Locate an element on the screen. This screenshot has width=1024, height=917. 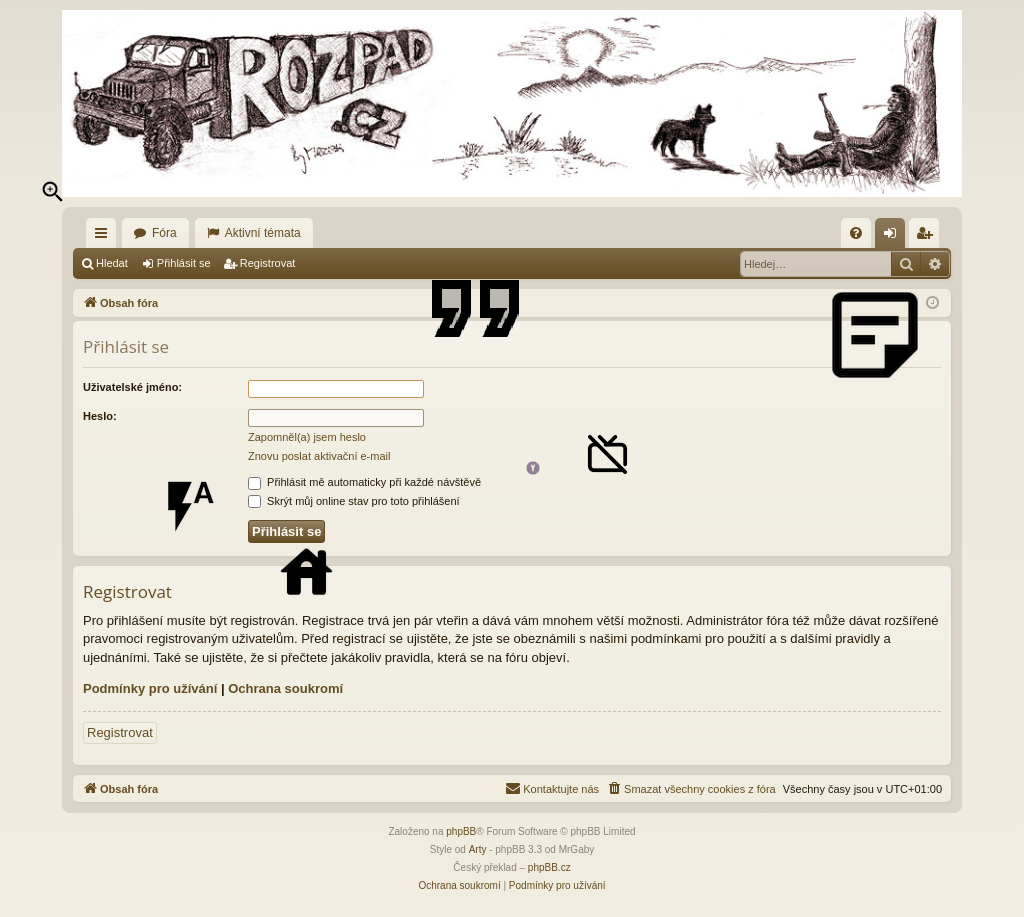
create a new note is located at coordinates (875, 335).